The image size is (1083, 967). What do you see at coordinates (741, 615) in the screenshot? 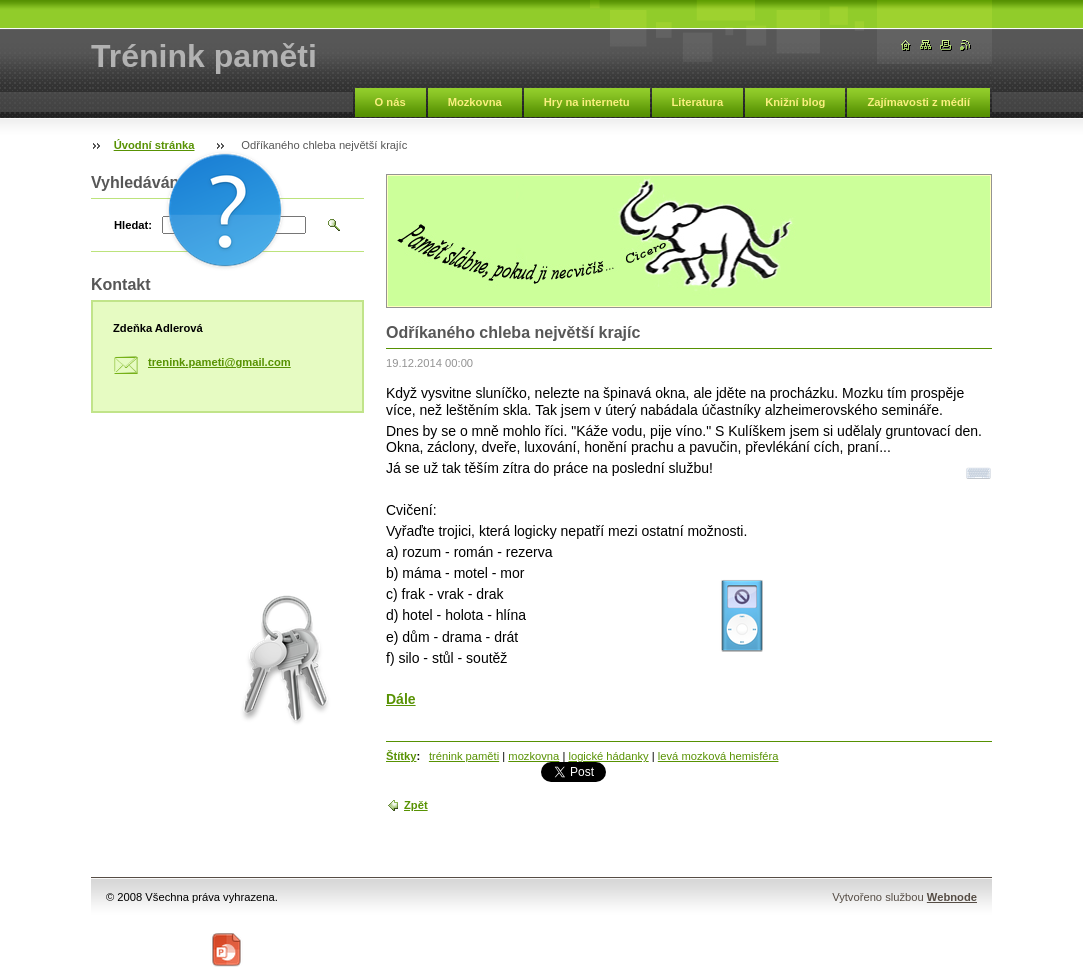
I see `indicates iPod device is unavailable or disconnected` at bounding box center [741, 615].